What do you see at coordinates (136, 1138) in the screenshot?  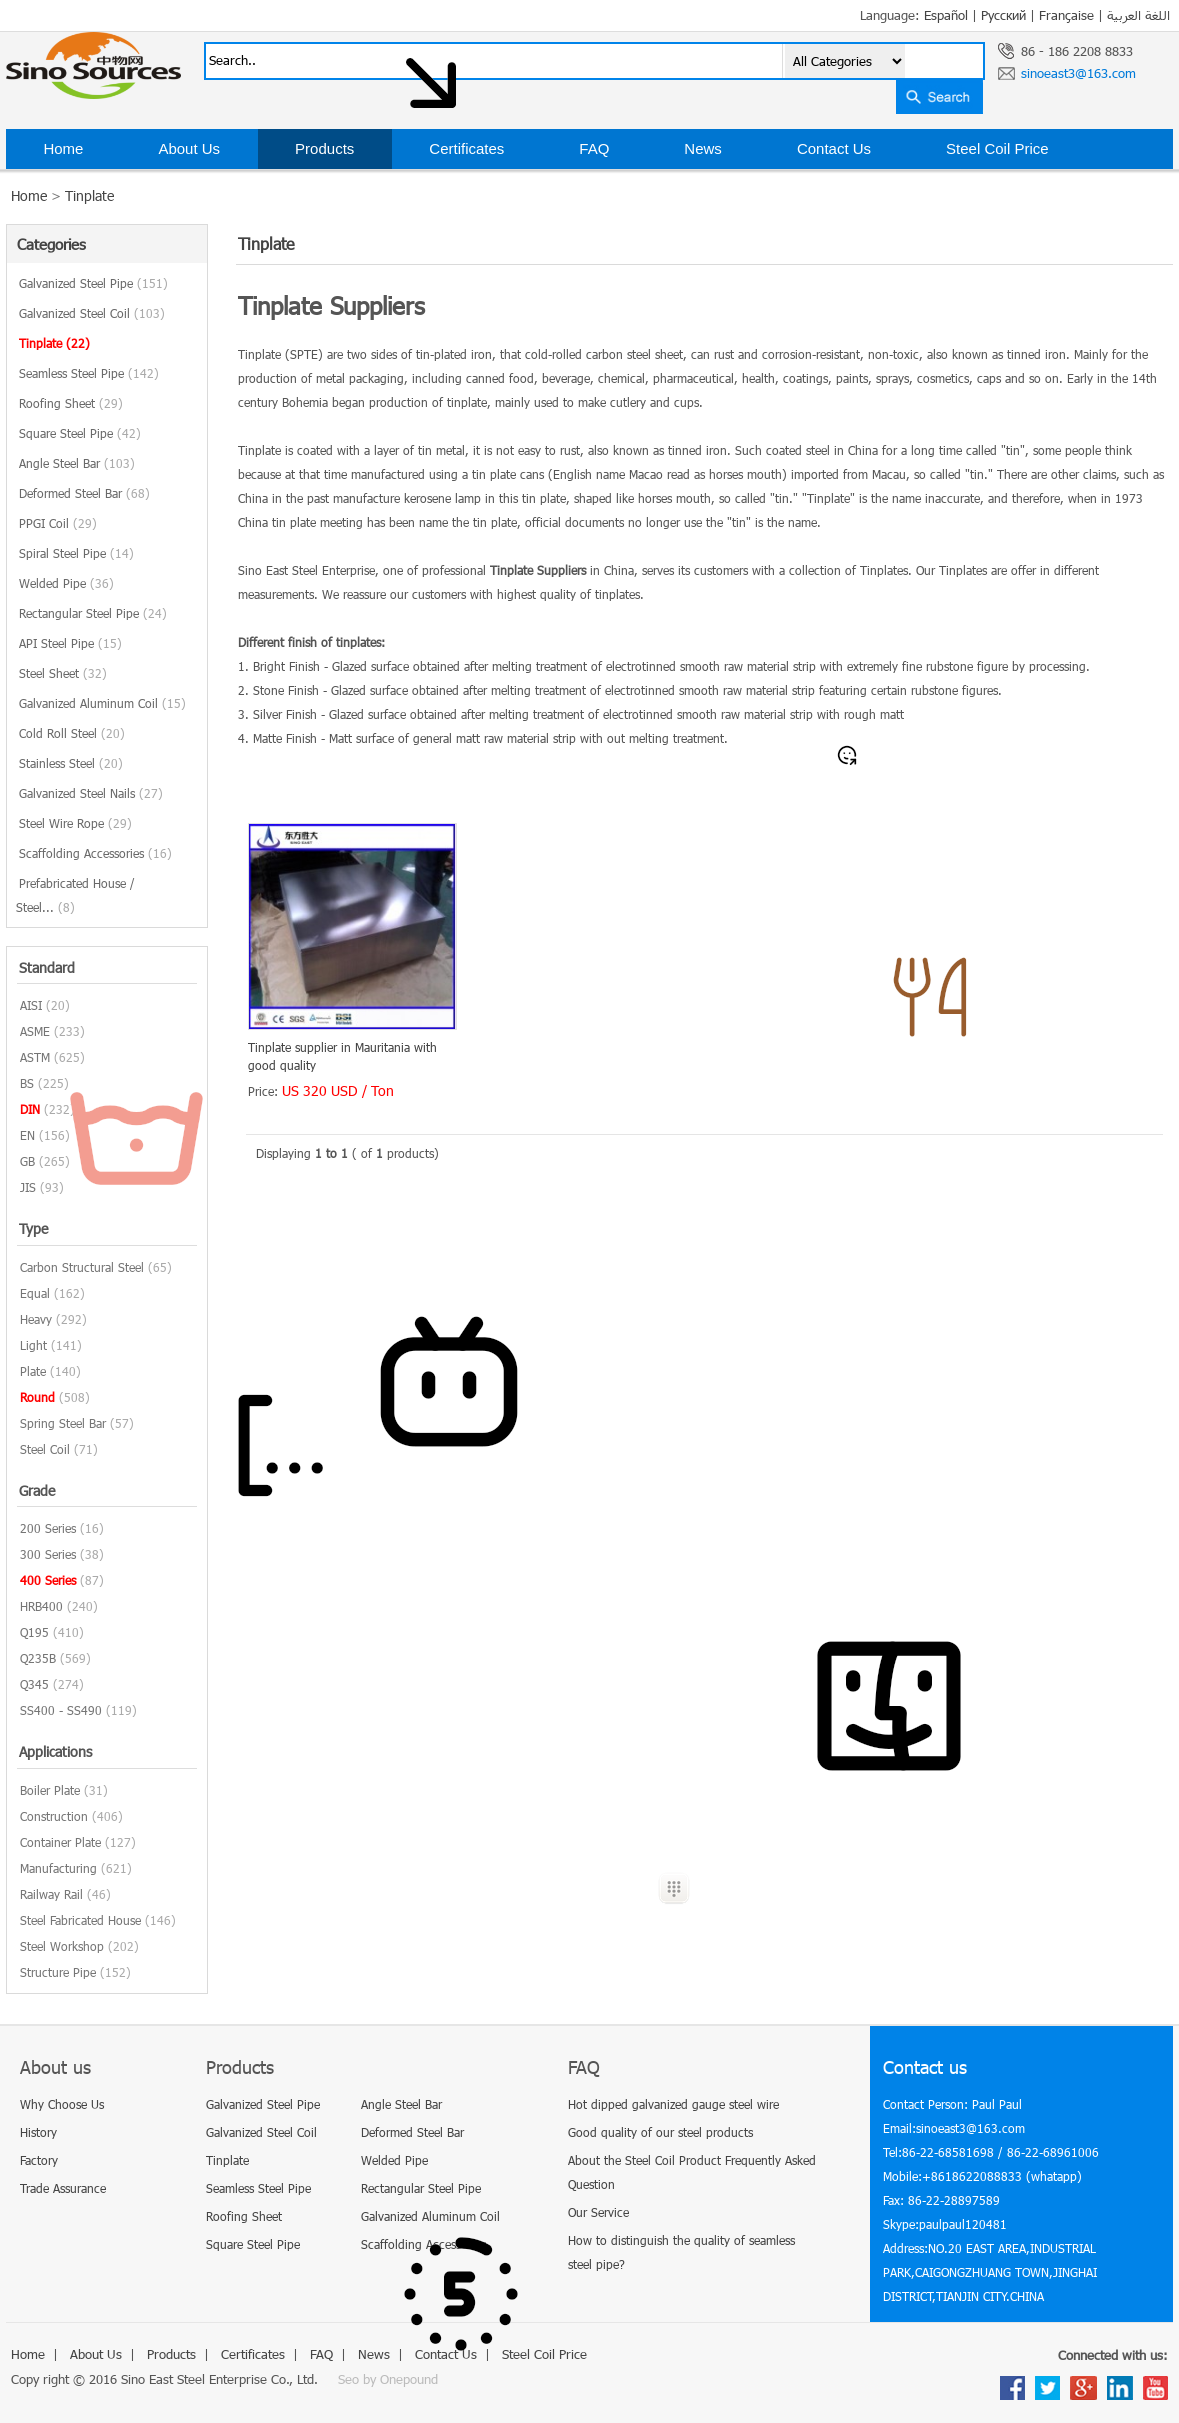 I see `indicates cold wash setting for laundry` at bounding box center [136, 1138].